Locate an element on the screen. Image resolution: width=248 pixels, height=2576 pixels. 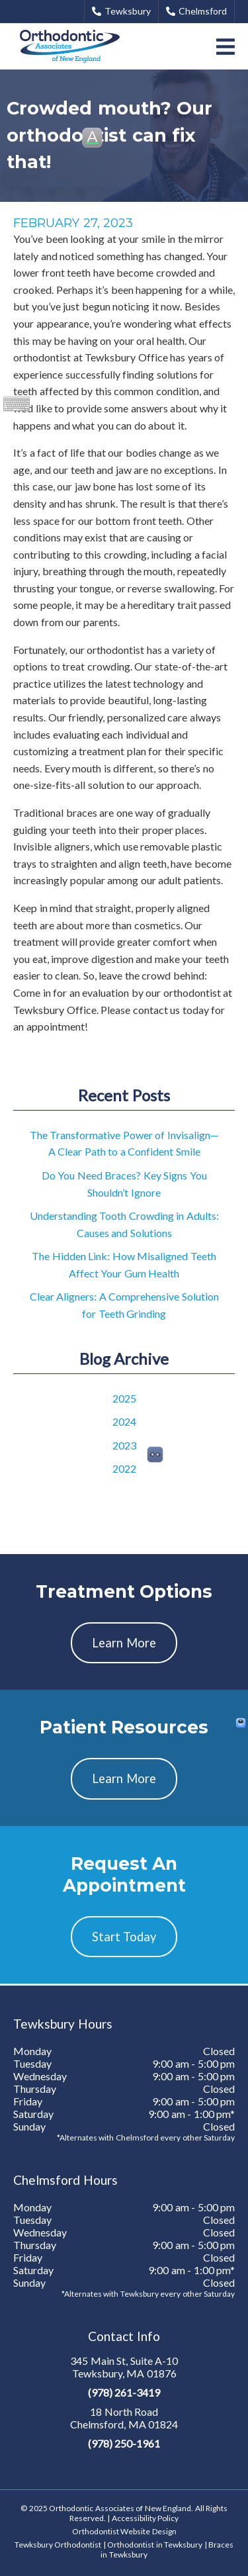
enable spell check in text editing is located at coordinates (92, 138).